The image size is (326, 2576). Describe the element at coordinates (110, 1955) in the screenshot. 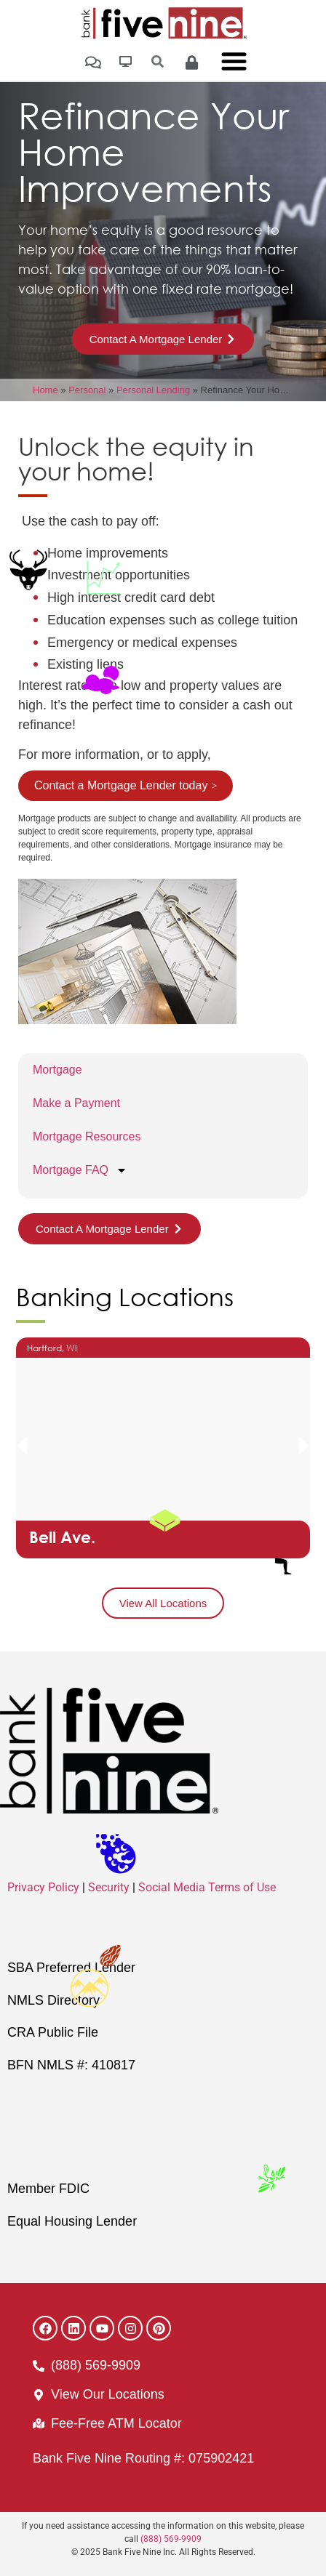

I see `indicates almond or tree nut allergen warning` at that location.